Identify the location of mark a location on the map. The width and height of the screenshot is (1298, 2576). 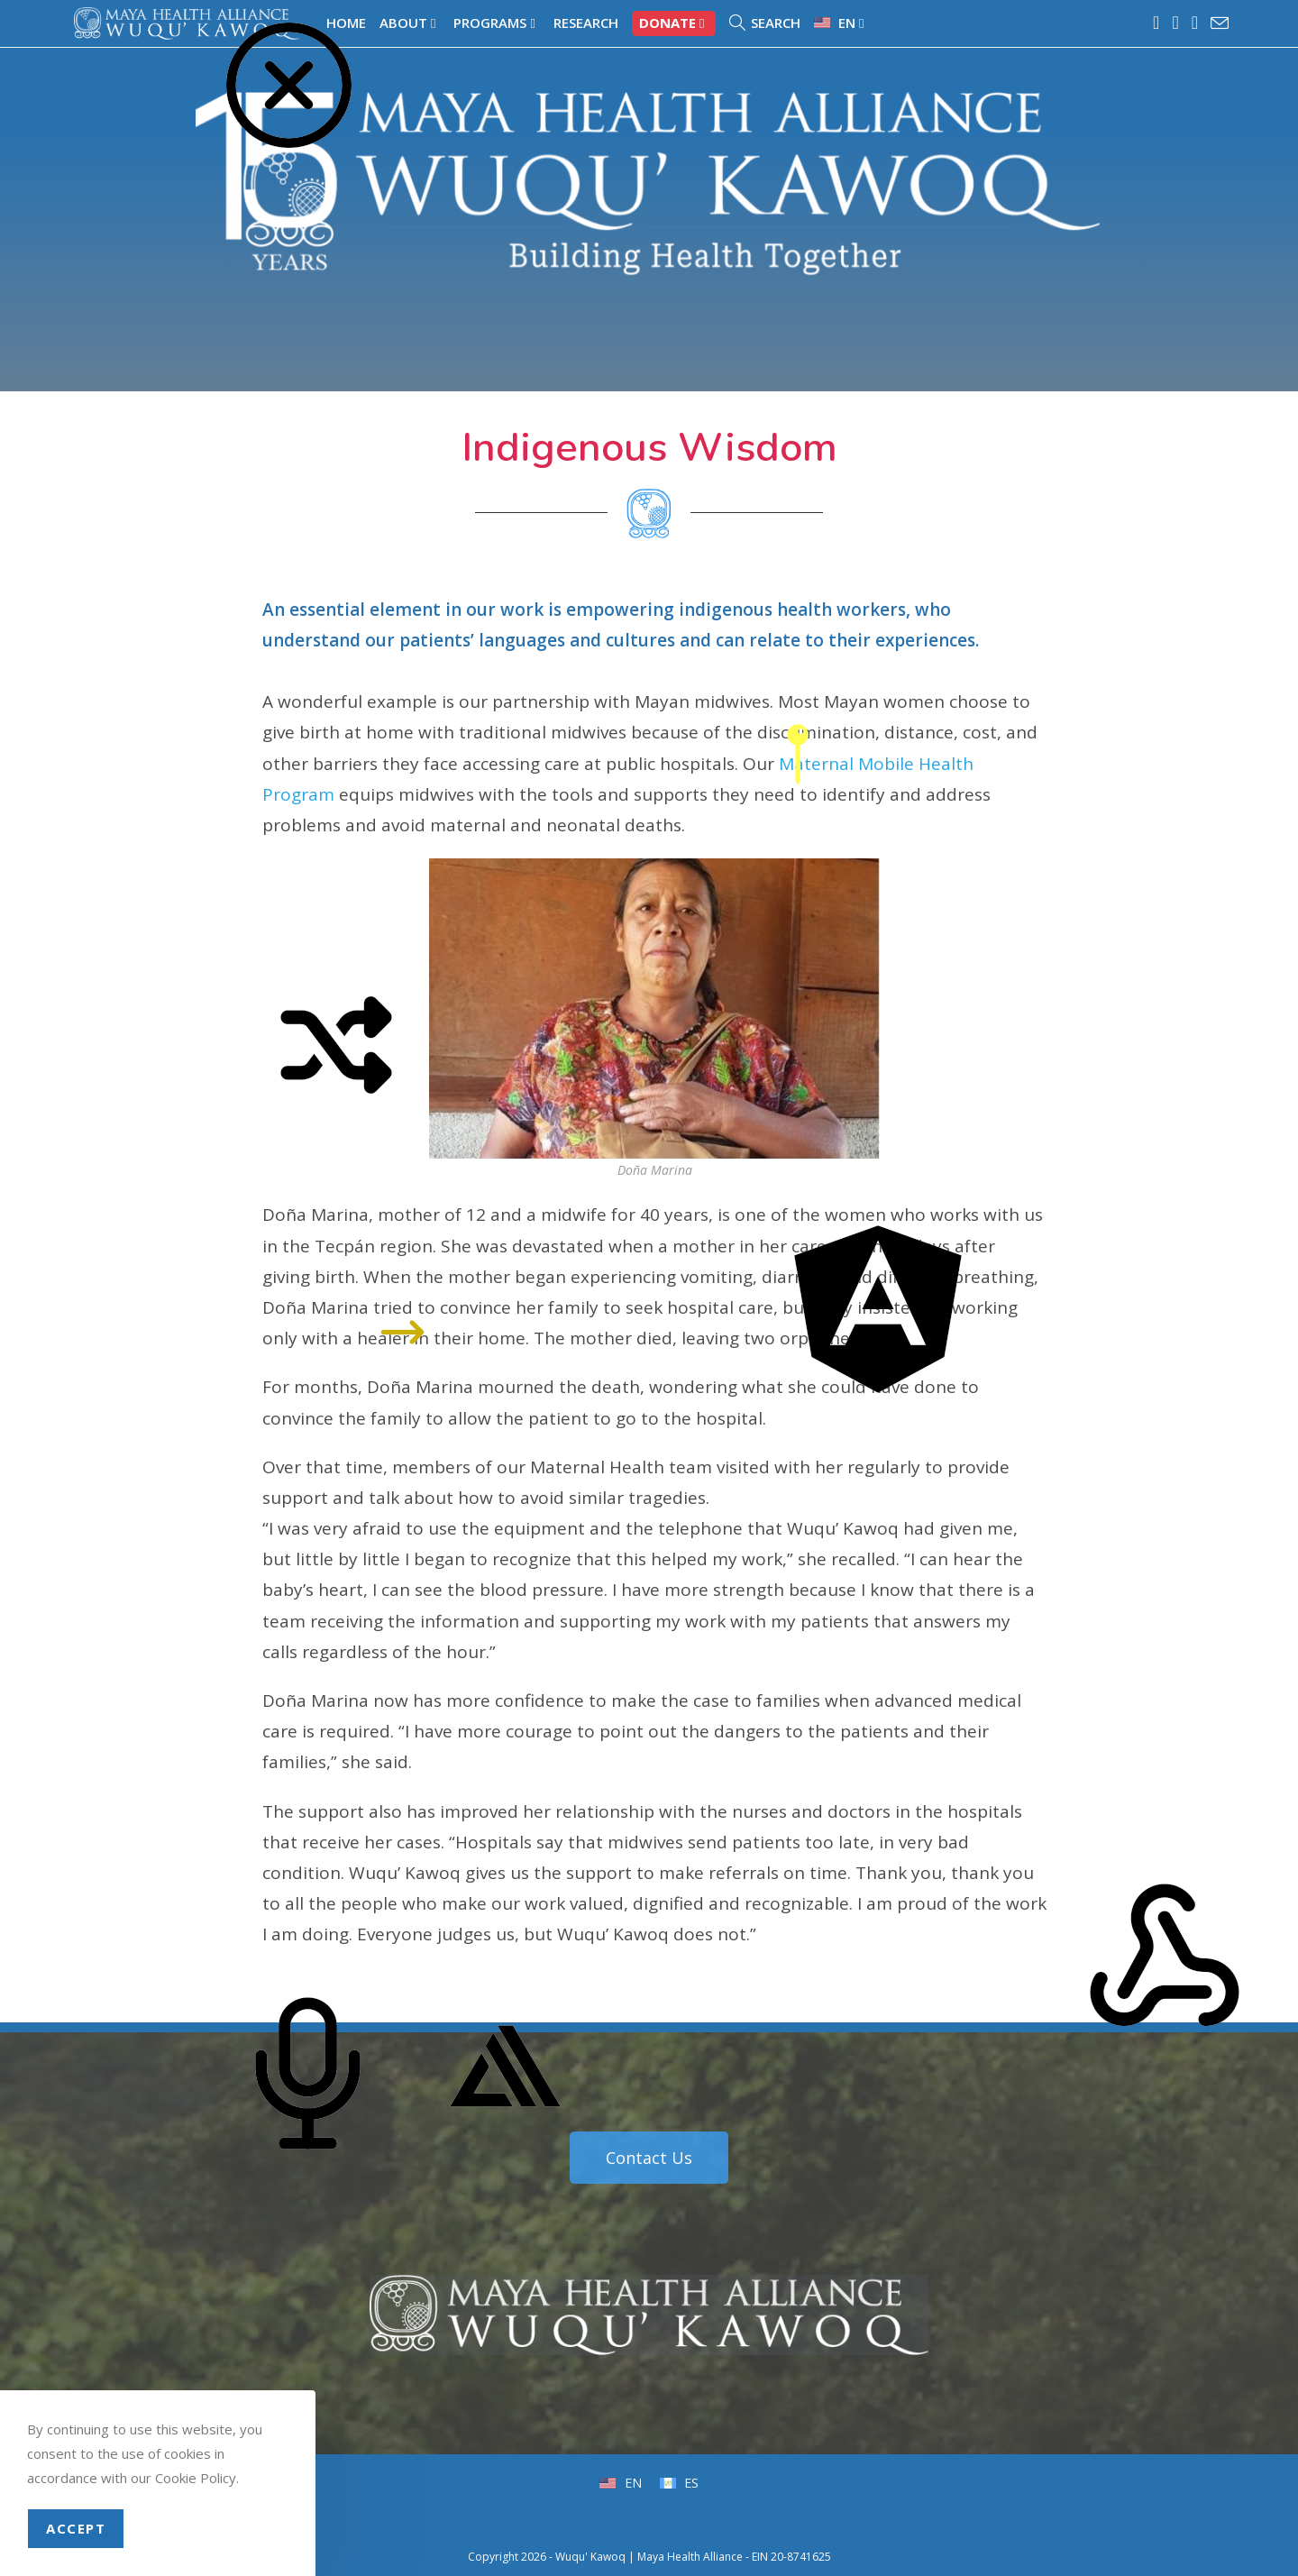
(798, 755).